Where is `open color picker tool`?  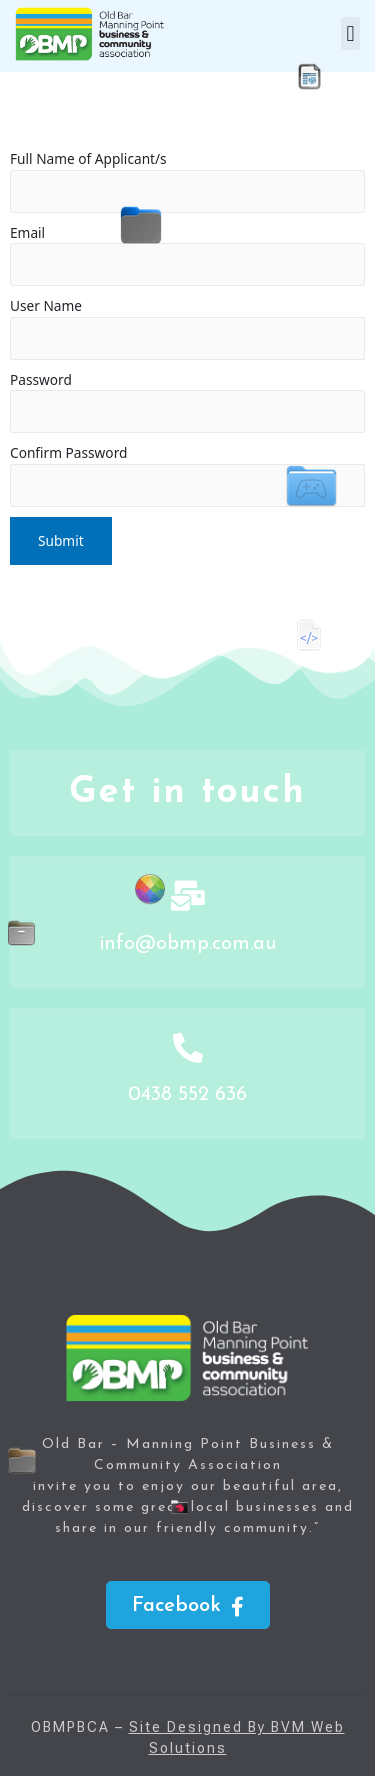 open color picker tool is located at coordinates (150, 889).